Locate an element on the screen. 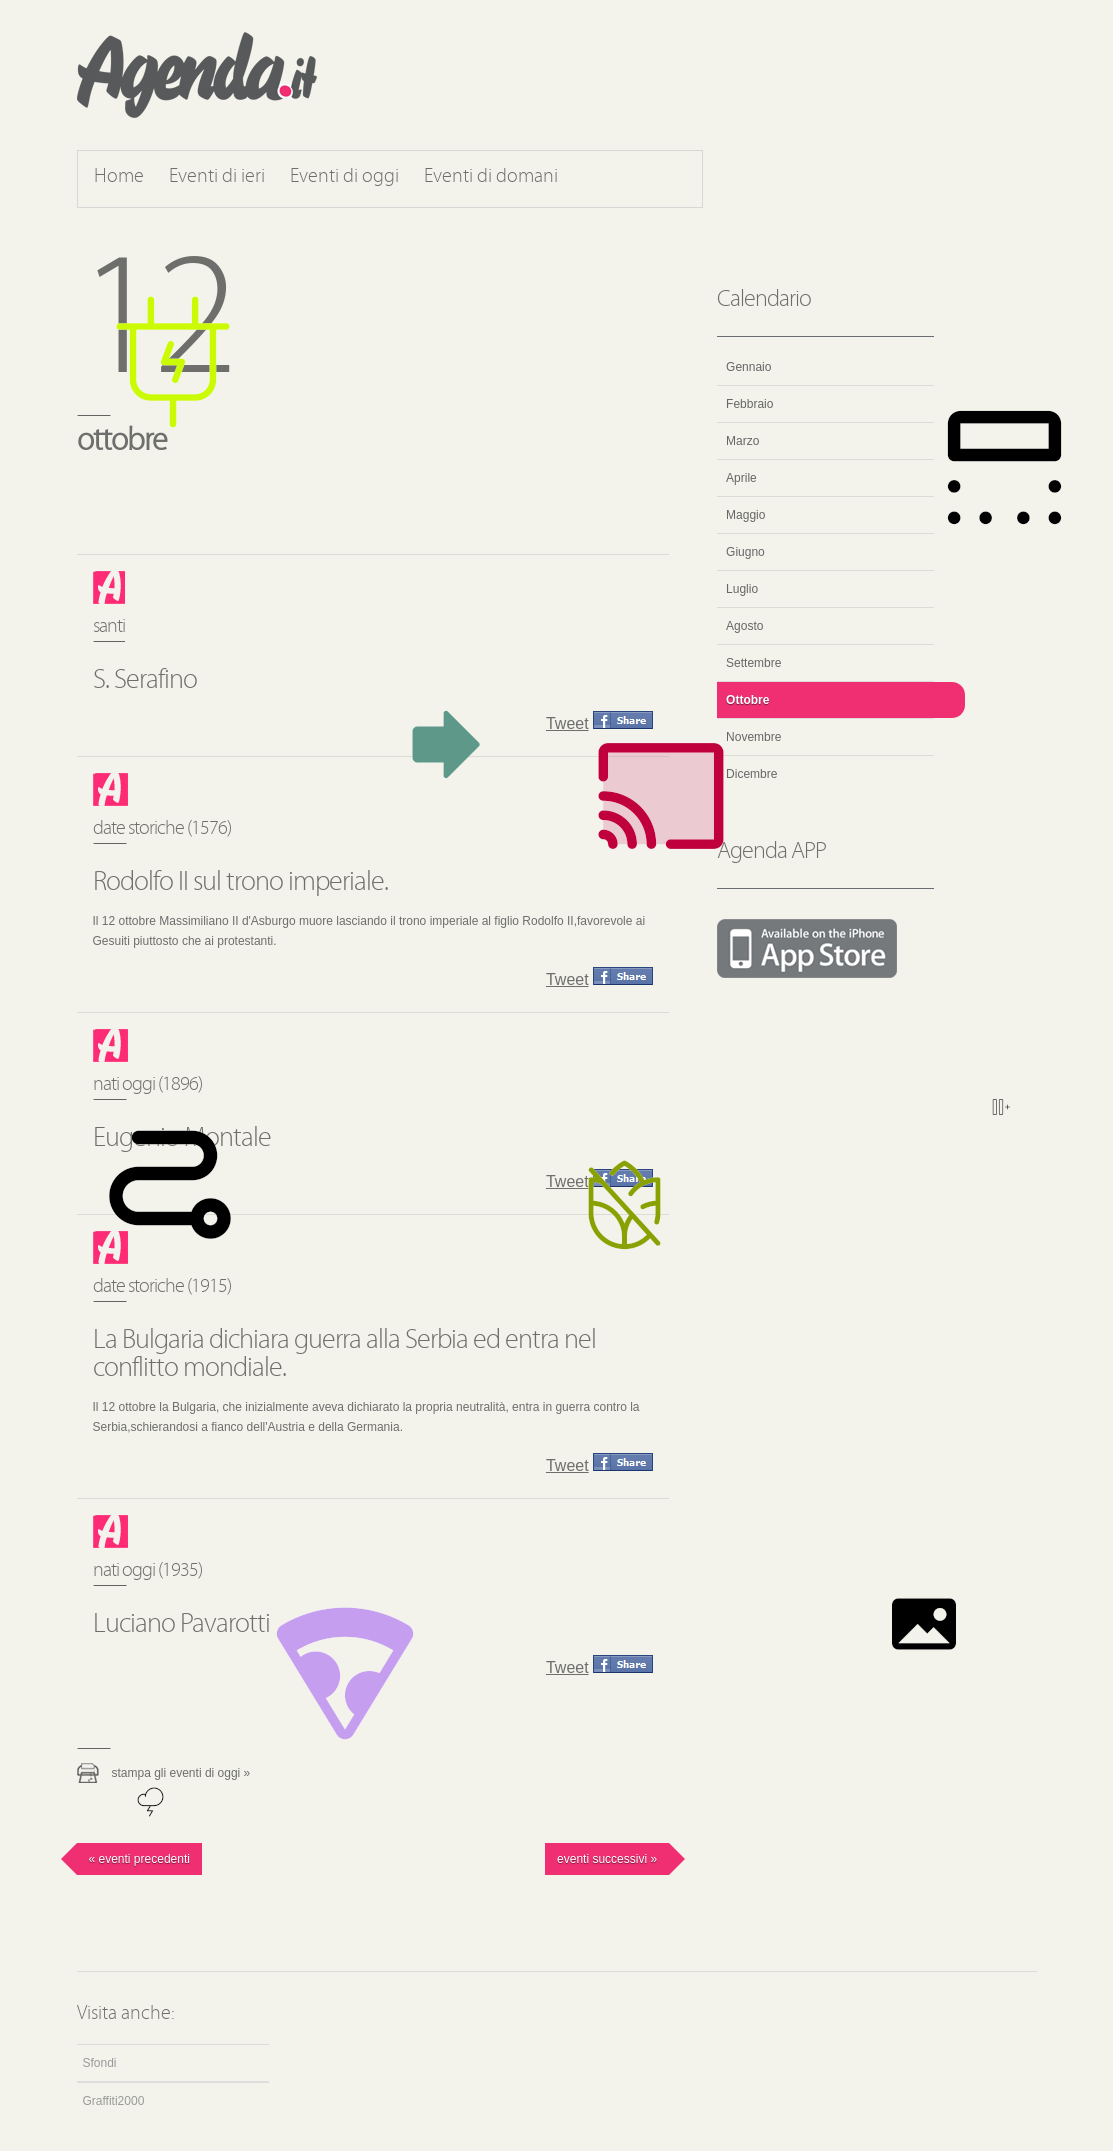 The width and height of the screenshot is (1113, 2151). indicates gluten-free or grain-free option is located at coordinates (624, 1206).